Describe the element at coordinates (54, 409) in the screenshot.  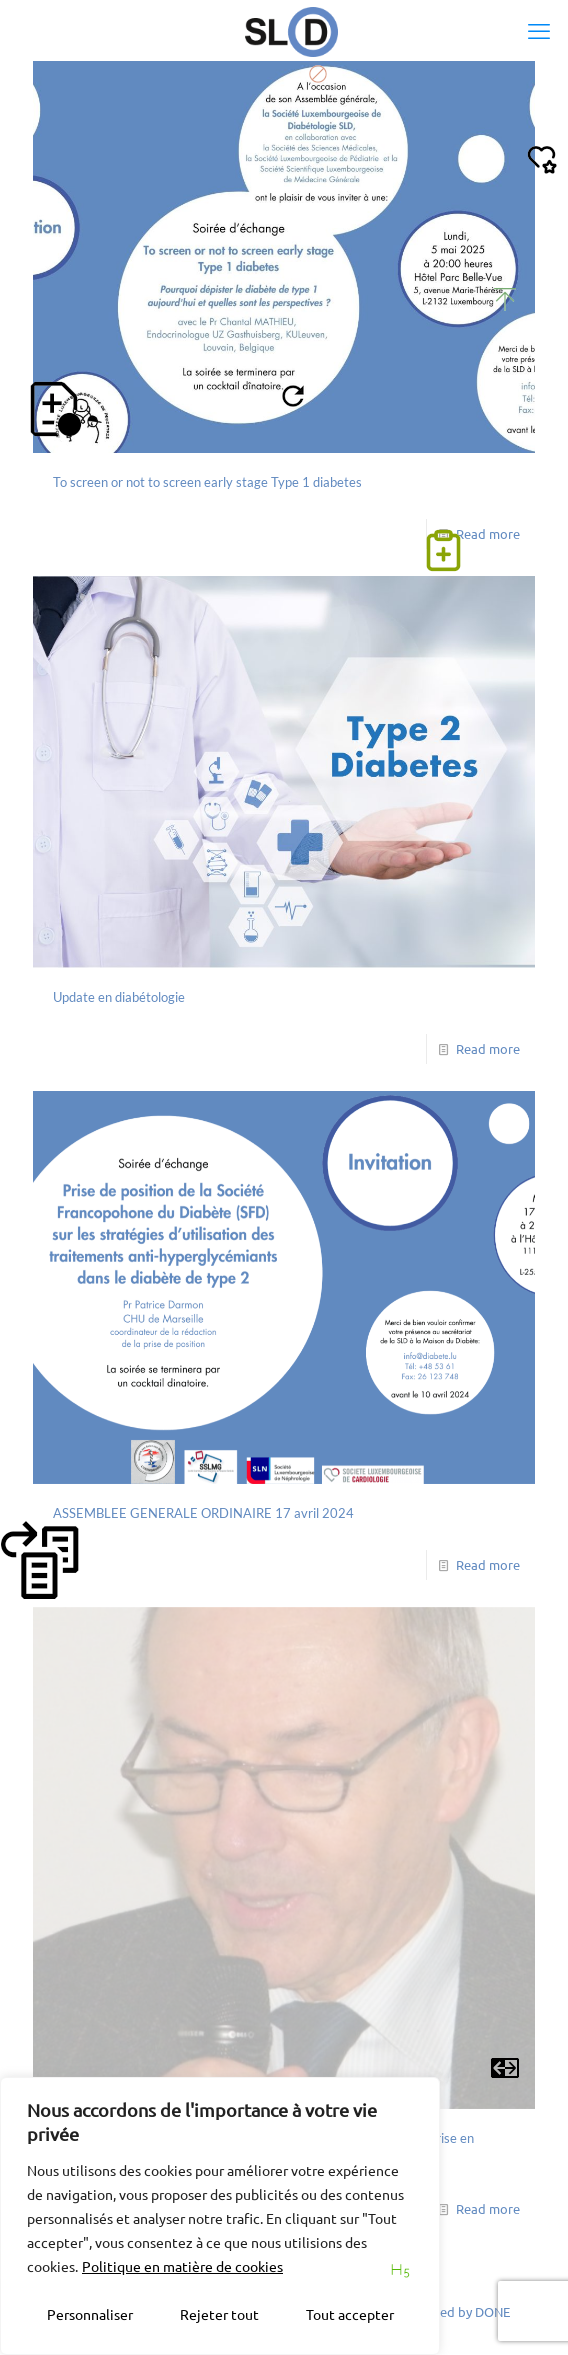
I see `view pull request with new changes` at that location.